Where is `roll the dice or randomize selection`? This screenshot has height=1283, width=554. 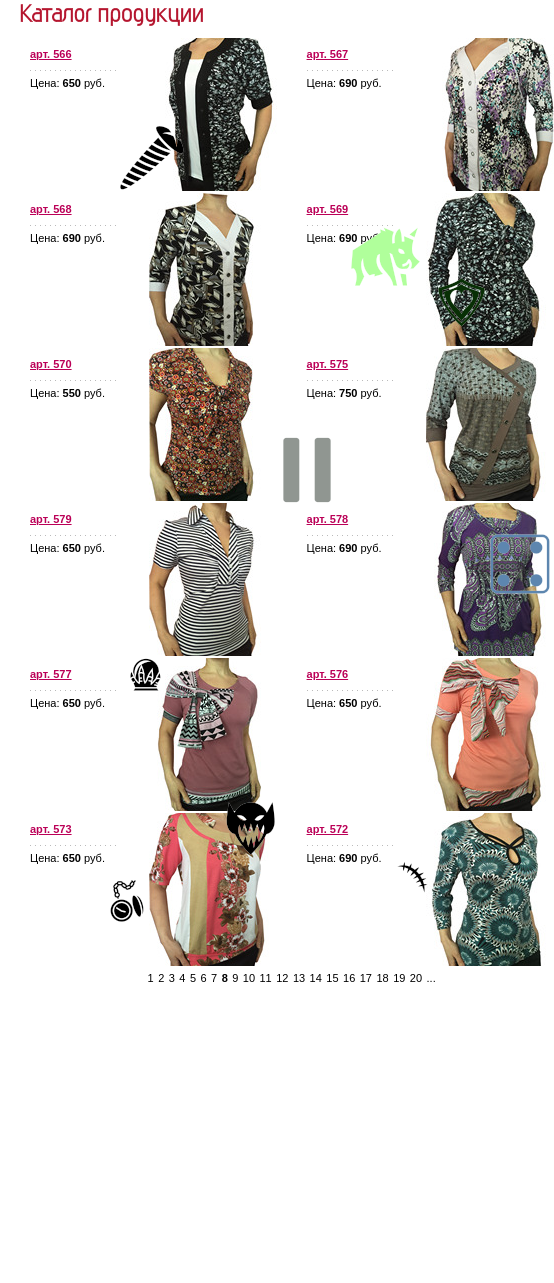 roll the dice or randomize selection is located at coordinates (520, 564).